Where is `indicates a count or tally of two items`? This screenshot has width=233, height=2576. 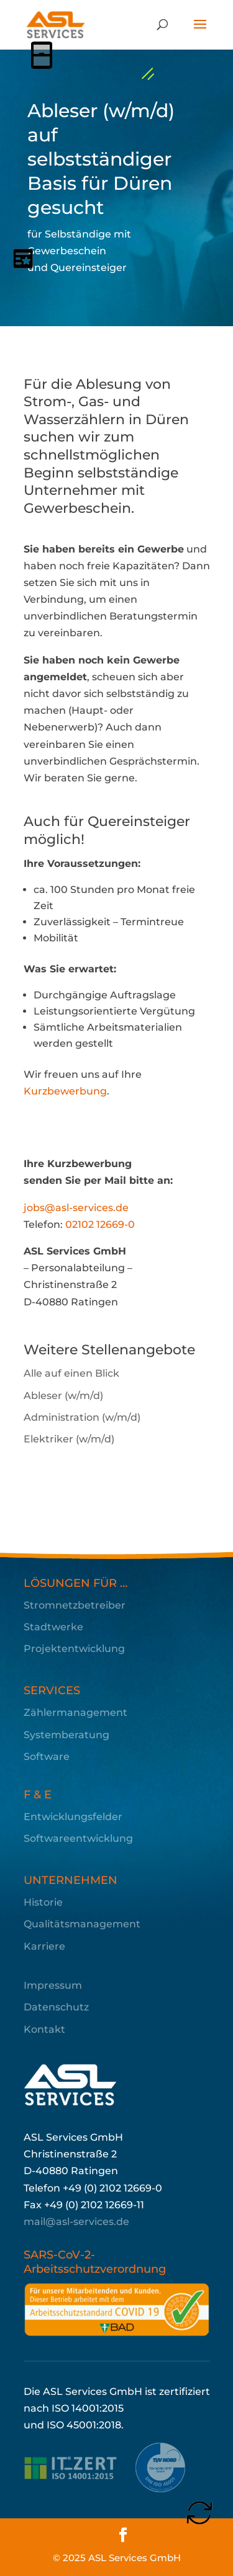
indicates a count or tally of two items is located at coordinates (148, 74).